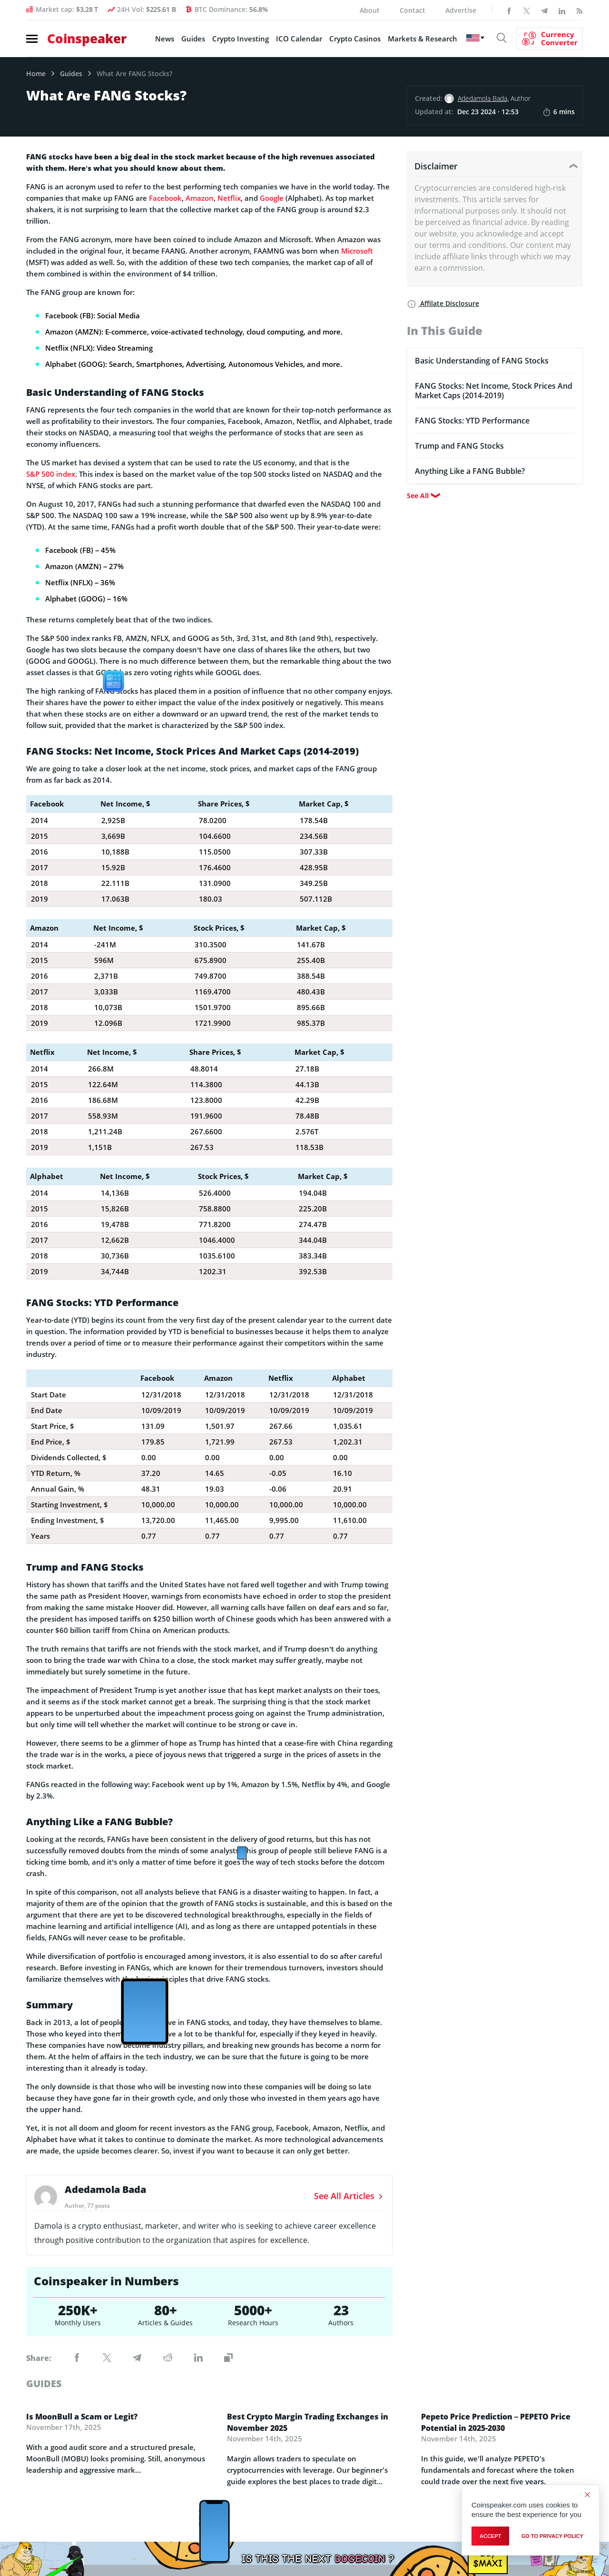  What do you see at coordinates (214, 2532) in the screenshot?
I see `iPhone 12 mini device icon` at bounding box center [214, 2532].